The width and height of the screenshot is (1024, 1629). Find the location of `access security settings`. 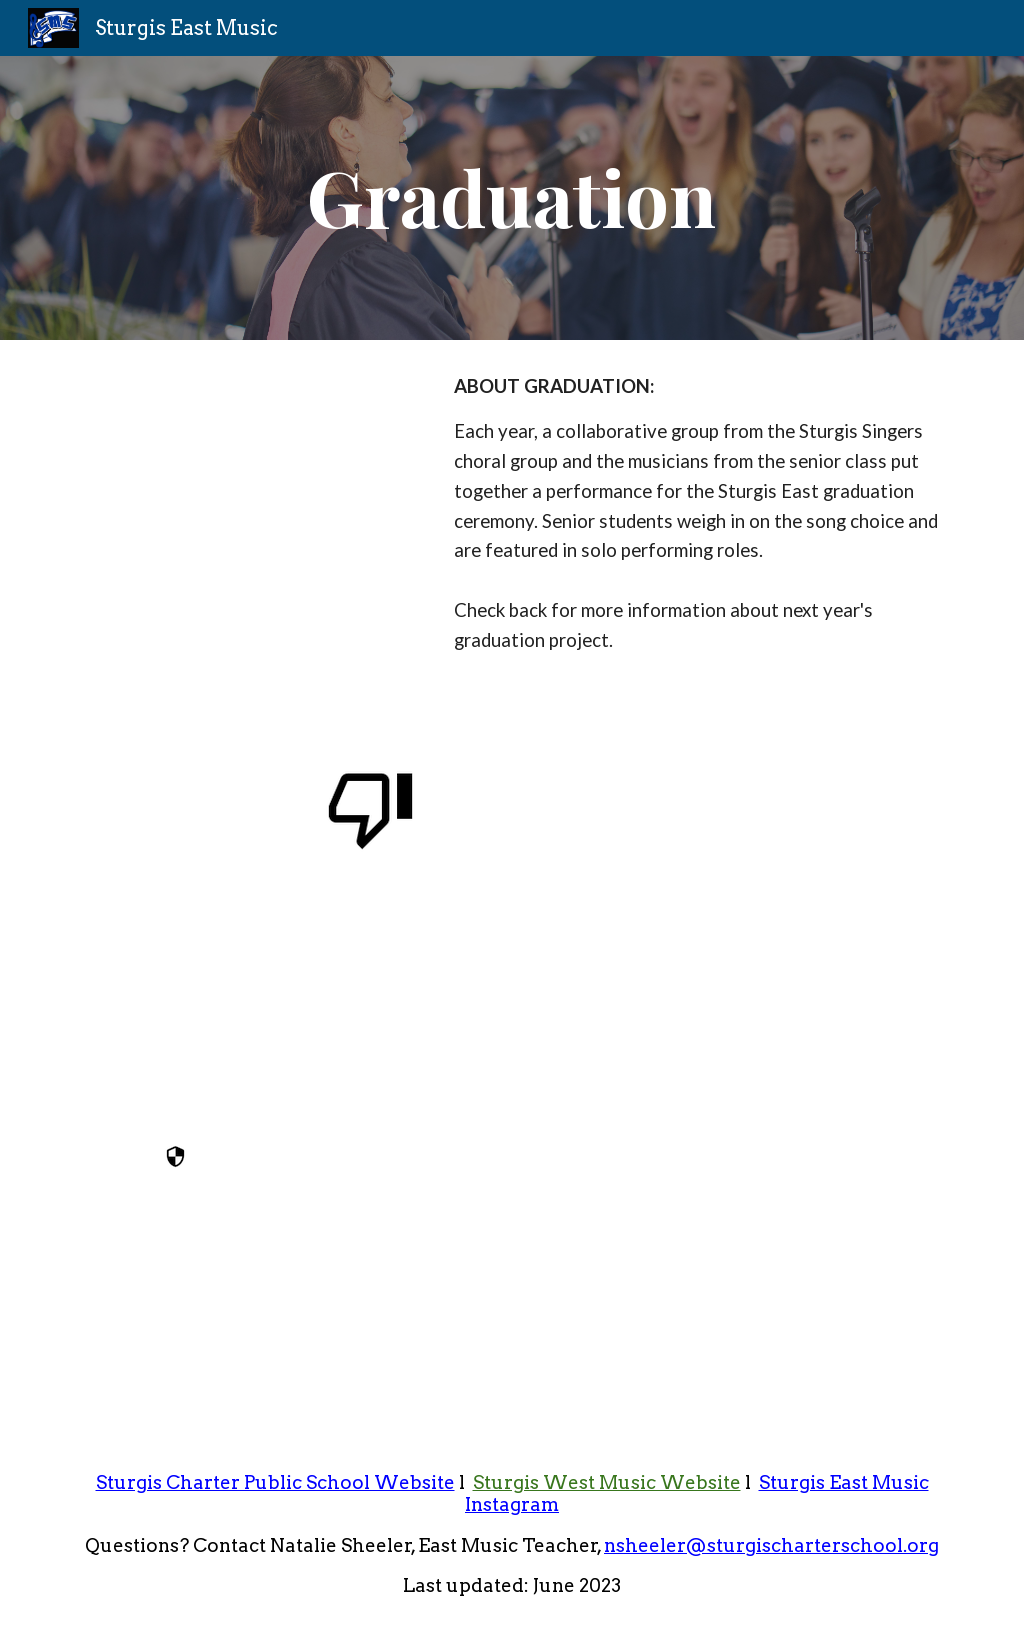

access security settings is located at coordinates (175, 1156).